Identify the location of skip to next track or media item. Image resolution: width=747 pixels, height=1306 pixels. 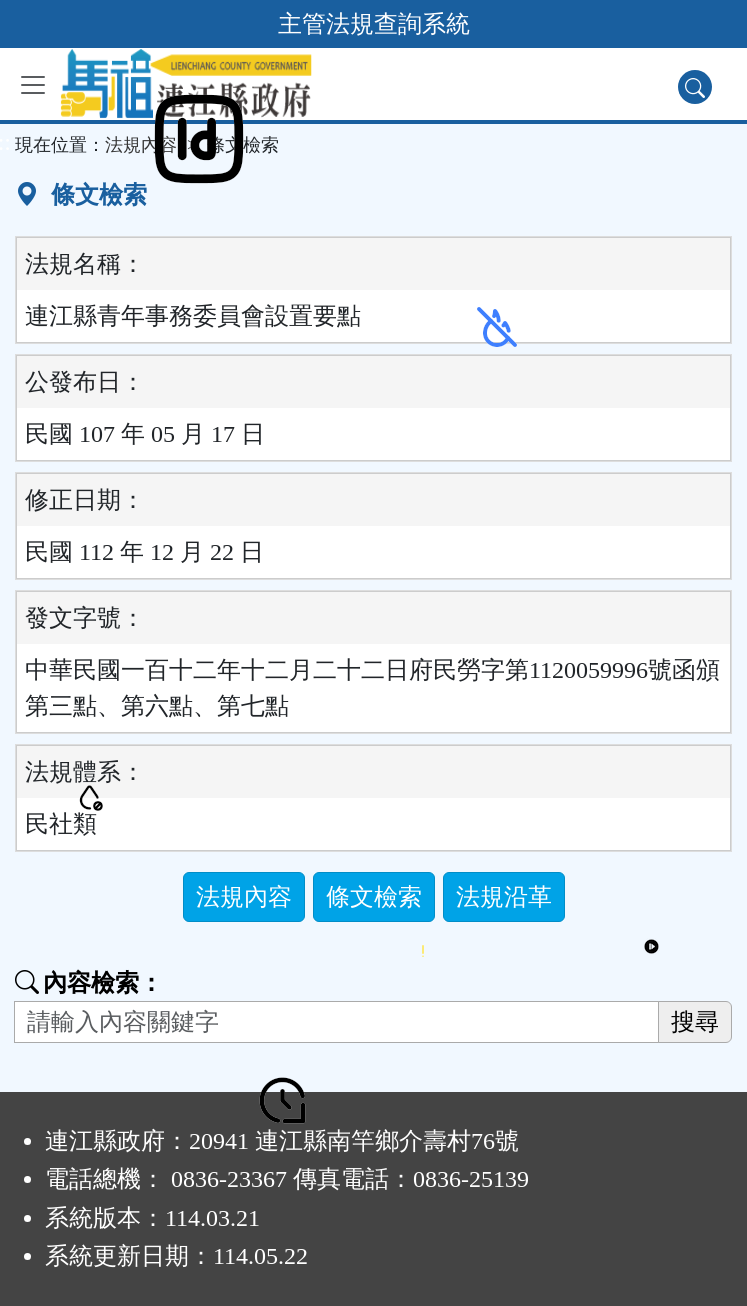
(651, 946).